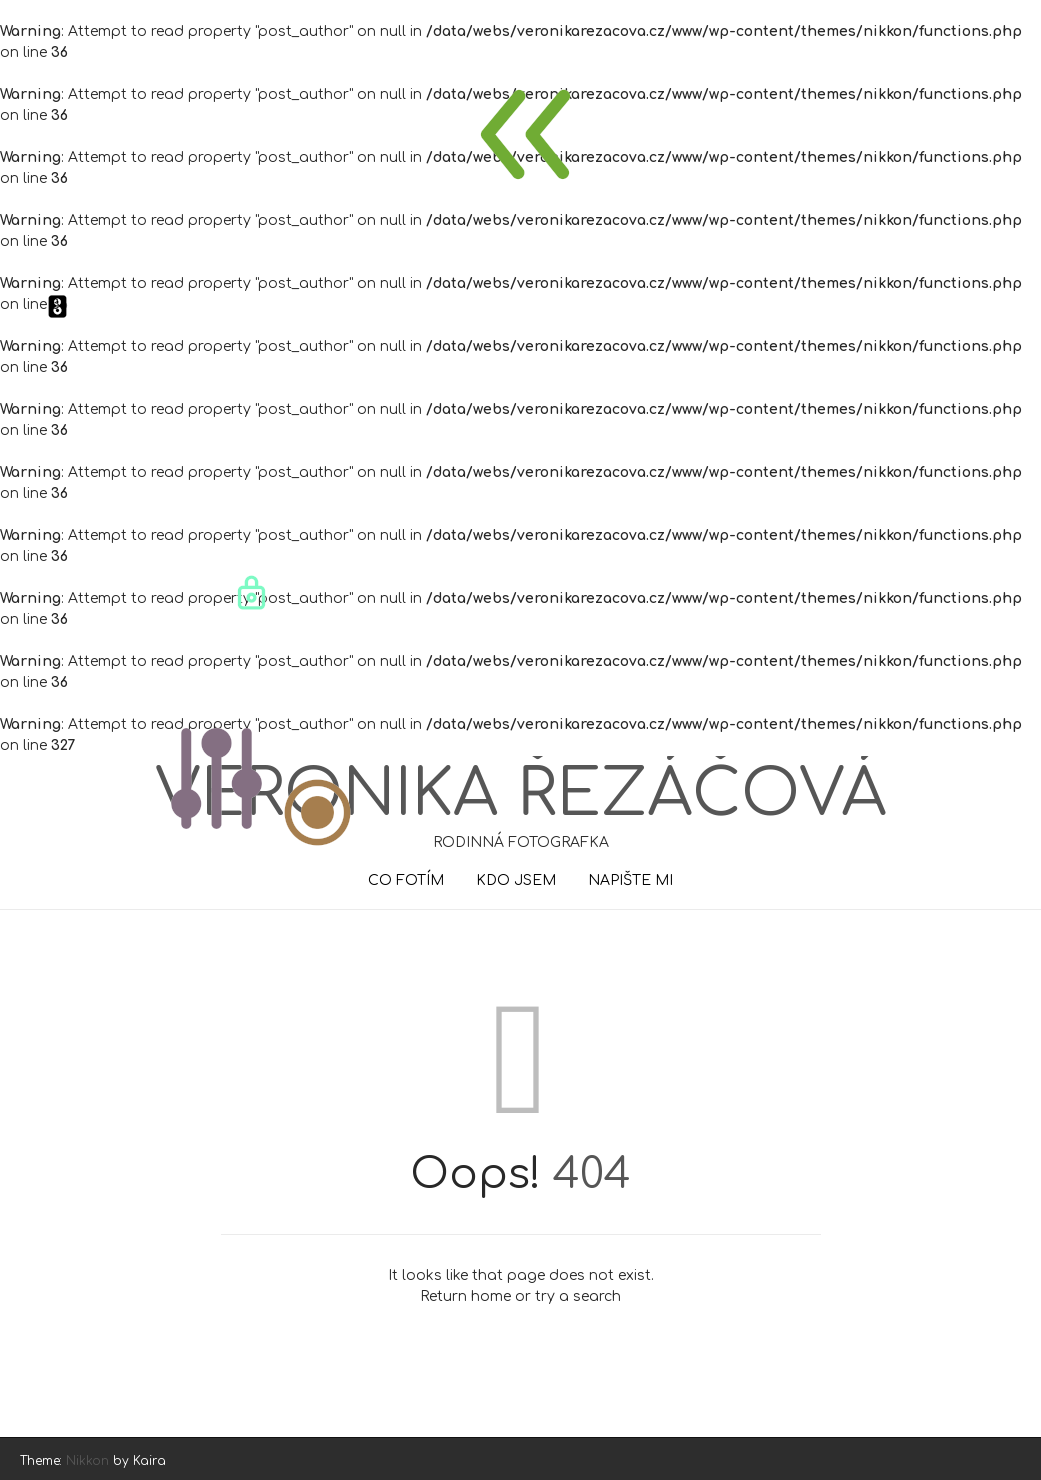 This screenshot has height=1480, width=1041. I want to click on open settings or preferences, so click(216, 778).